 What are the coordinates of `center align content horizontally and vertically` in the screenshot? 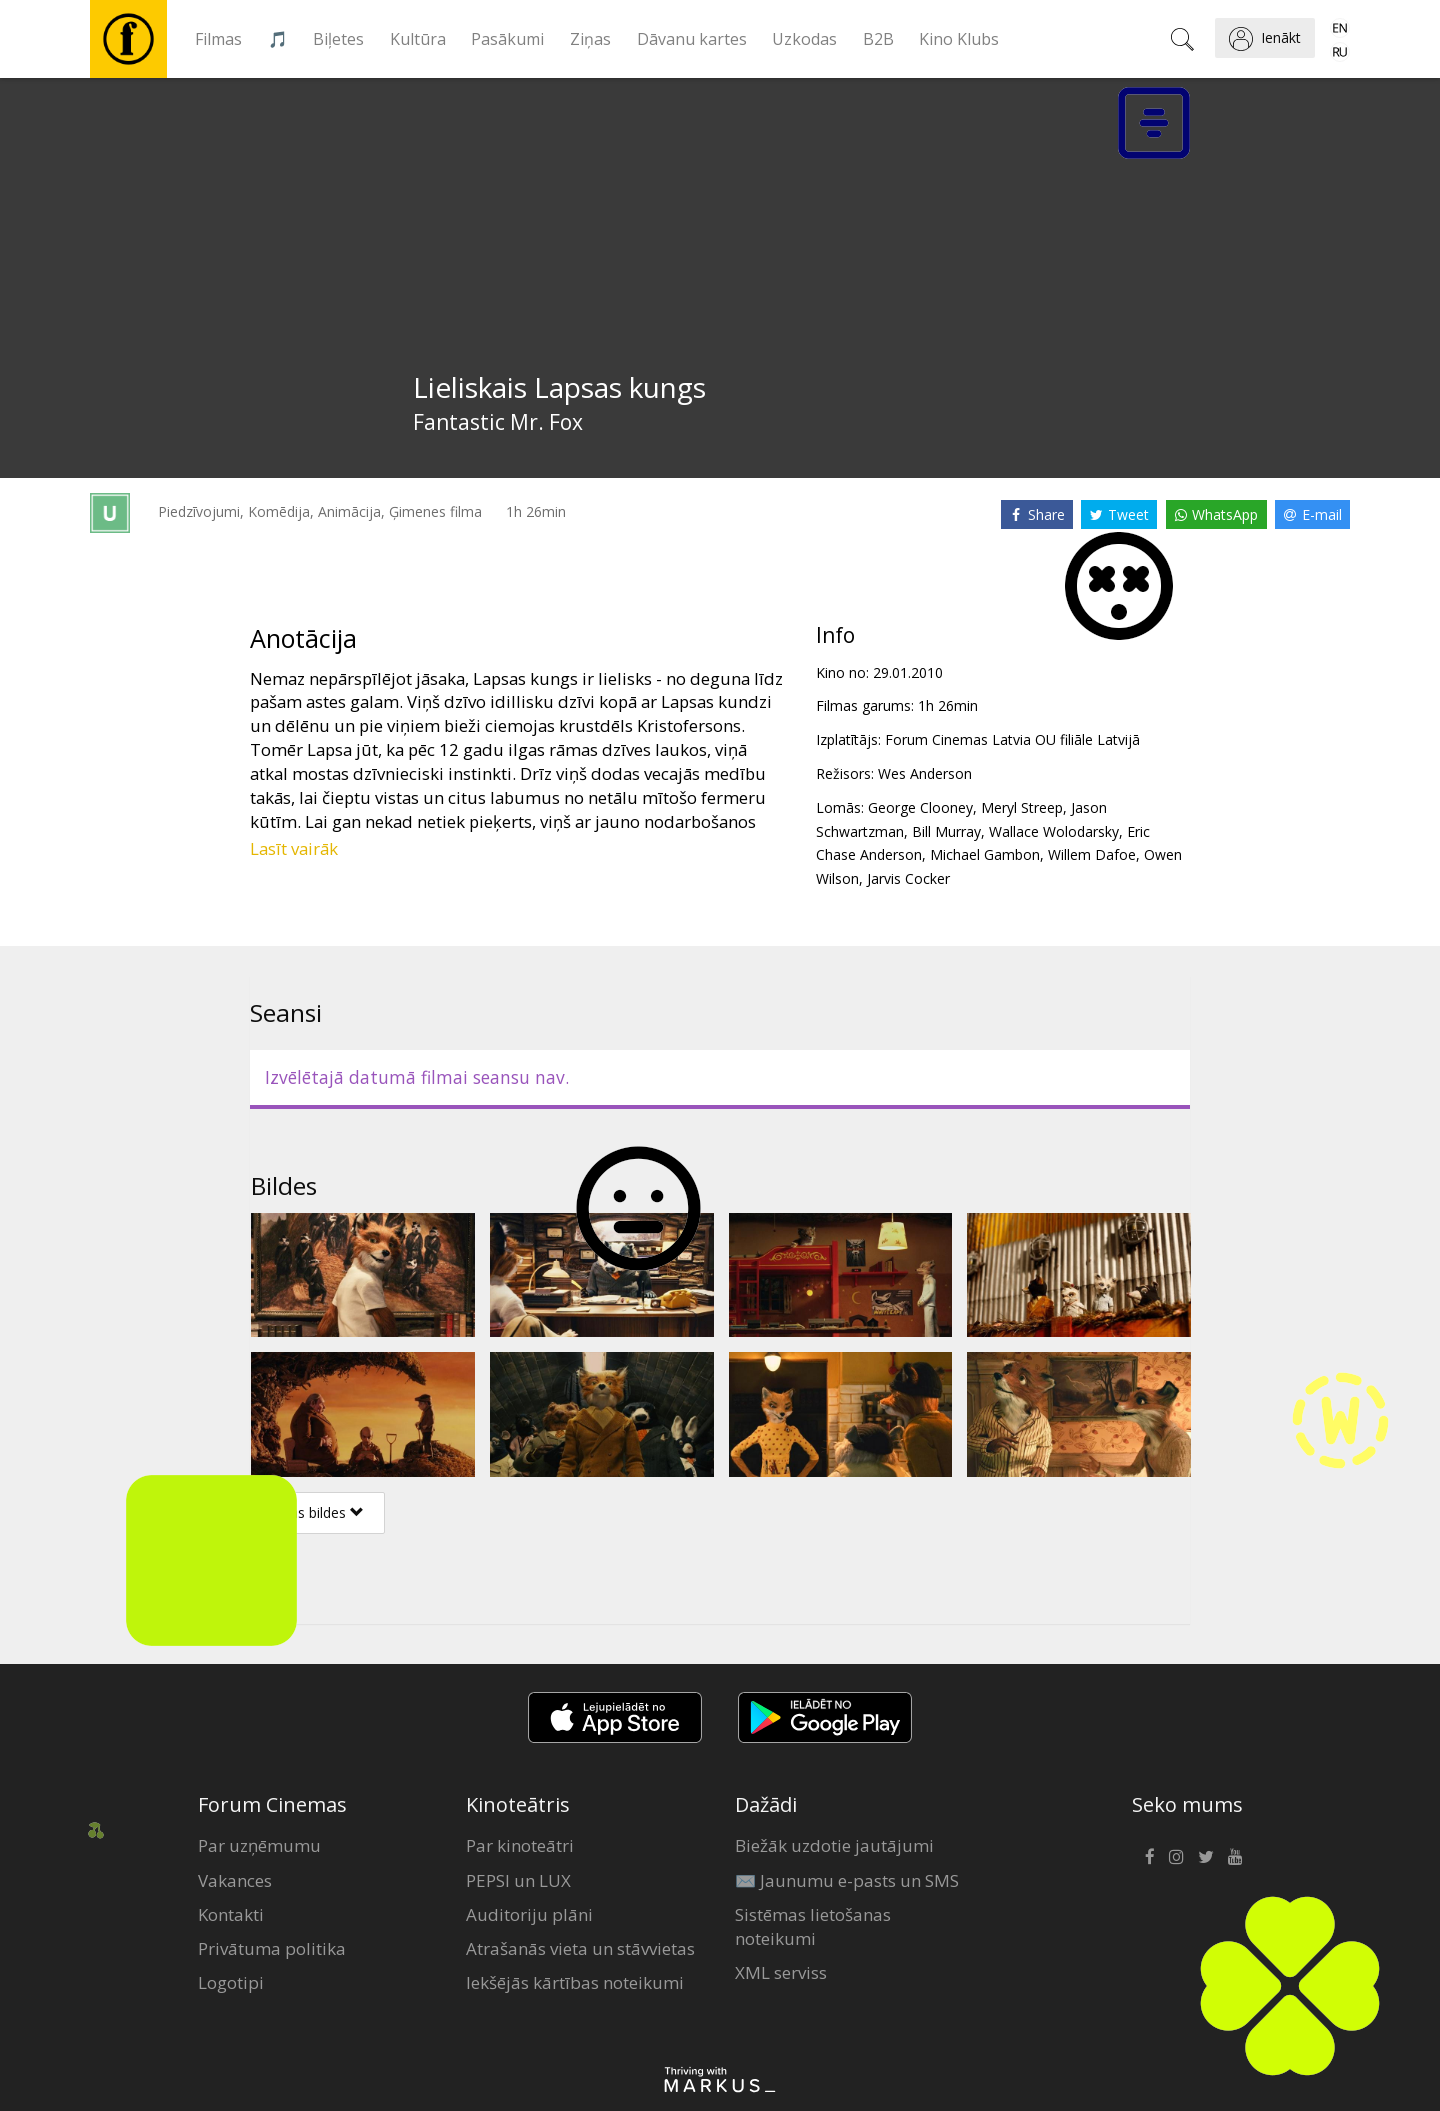 It's located at (1154, 123).